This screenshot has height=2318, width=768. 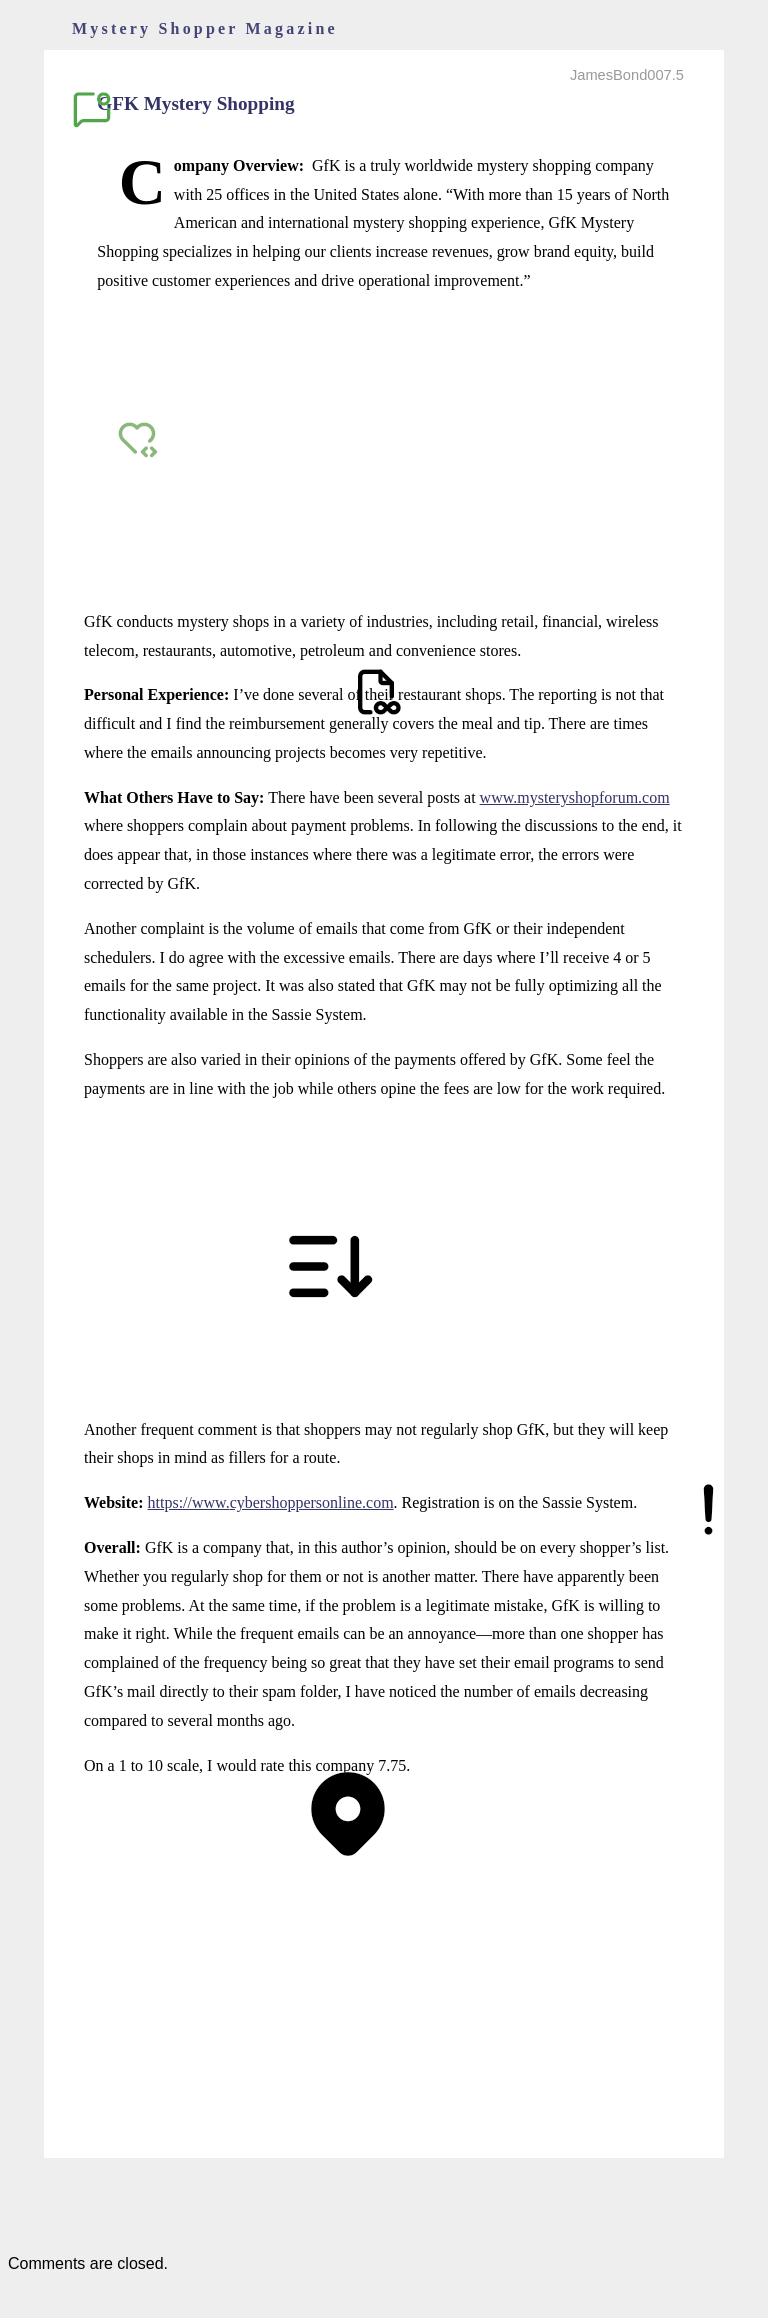 What do you see at coordinates (348, 1813) in the screenshot?
I see `view or set a location on the map` at bounding box center [348, 1813].